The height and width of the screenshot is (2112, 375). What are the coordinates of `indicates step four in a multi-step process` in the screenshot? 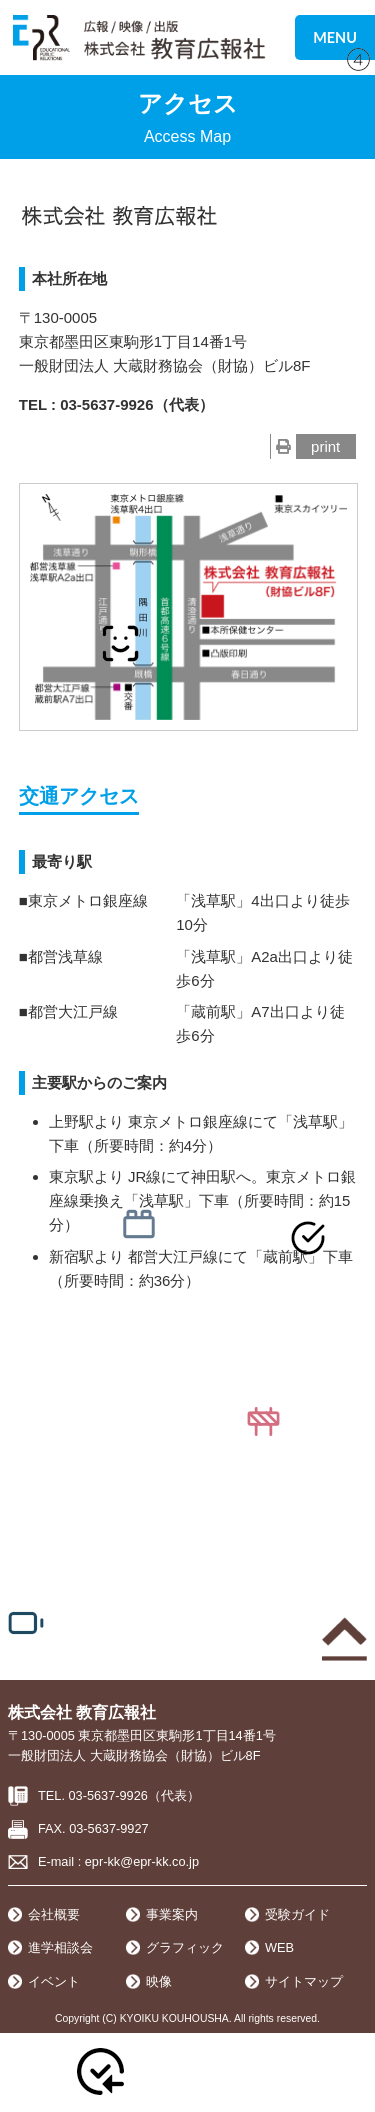 It's located at (358, 59).